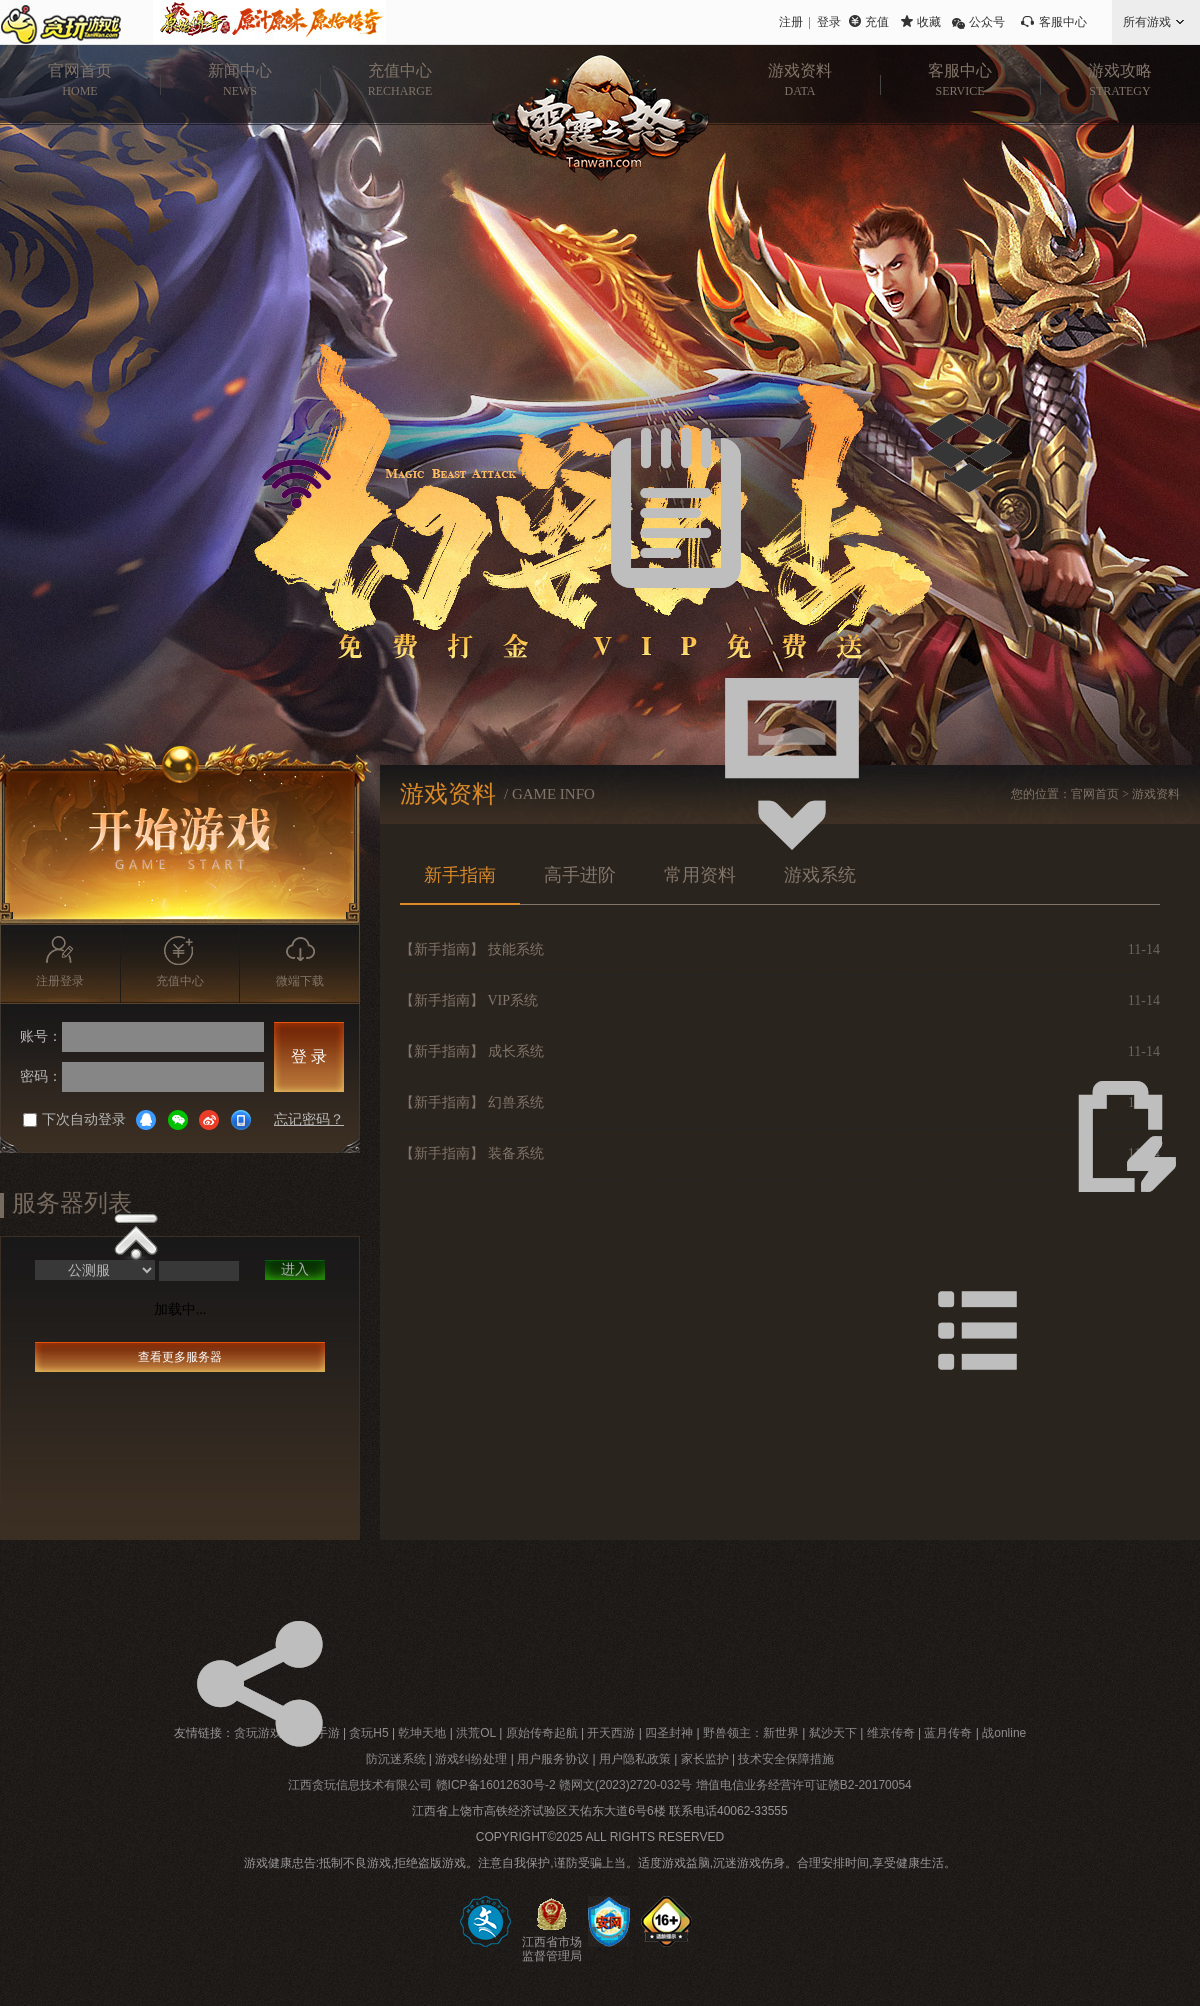 The height and width of the screenshot is (2006, 1200). I want to click on insert an image into the document, so click(792, 767).